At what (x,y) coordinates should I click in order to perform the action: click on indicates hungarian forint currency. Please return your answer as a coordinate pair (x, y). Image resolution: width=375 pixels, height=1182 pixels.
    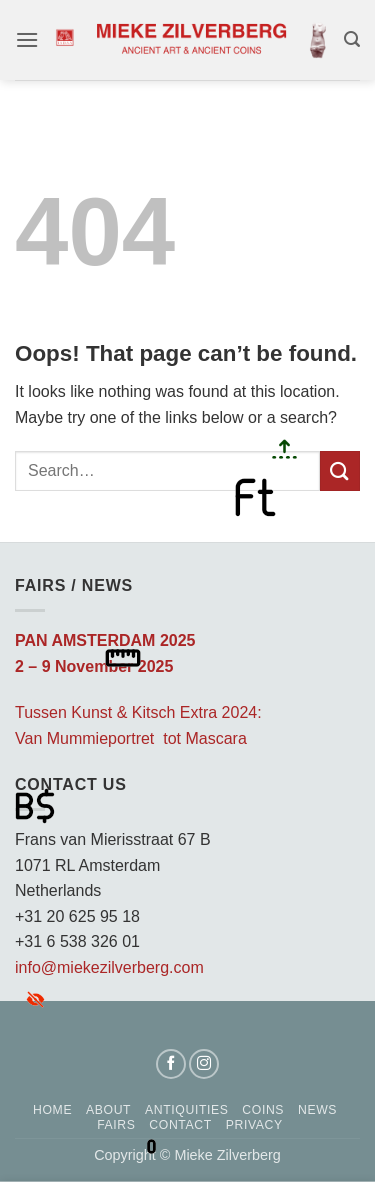
    Looking at the image, I should click on (255, 498).